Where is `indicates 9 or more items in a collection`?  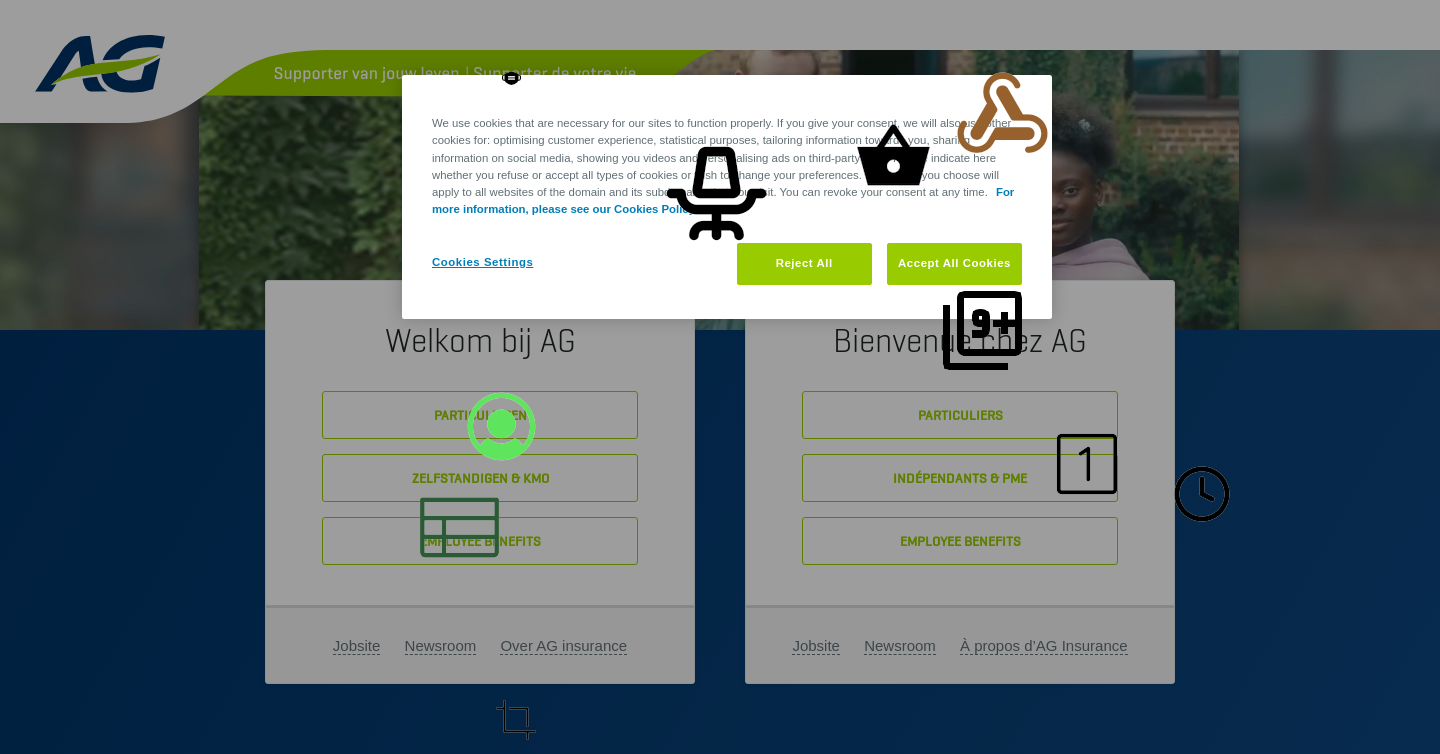 indicates 9 or more items in a collection is located at coordinates (982, 330).